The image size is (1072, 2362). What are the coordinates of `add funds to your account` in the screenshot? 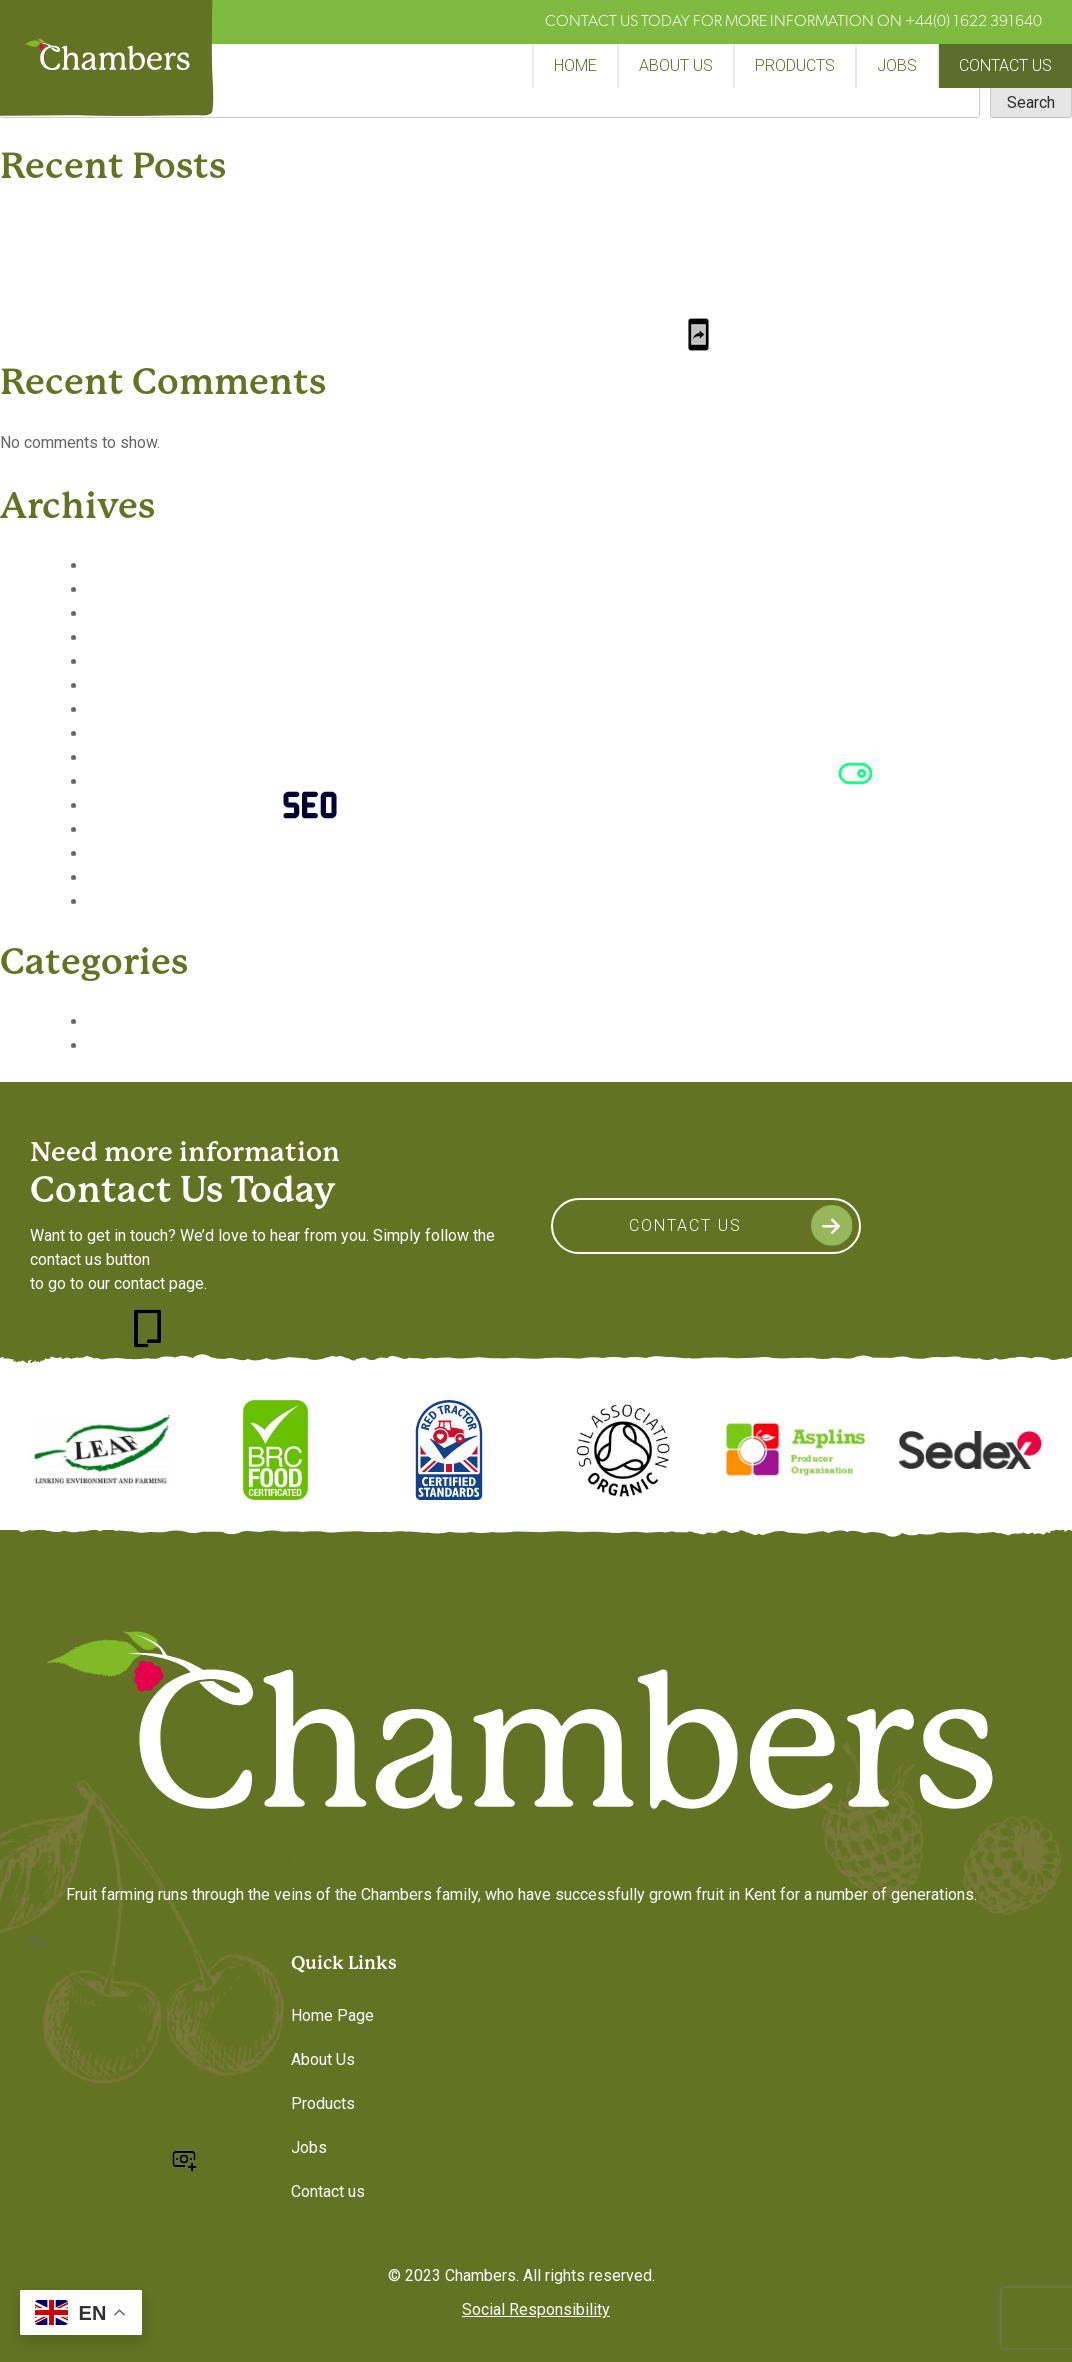 It's located at (184, 2159).